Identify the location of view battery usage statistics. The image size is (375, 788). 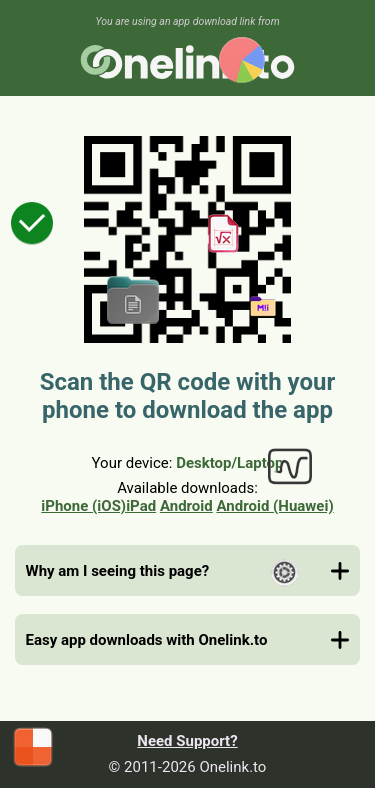
(290, 465).